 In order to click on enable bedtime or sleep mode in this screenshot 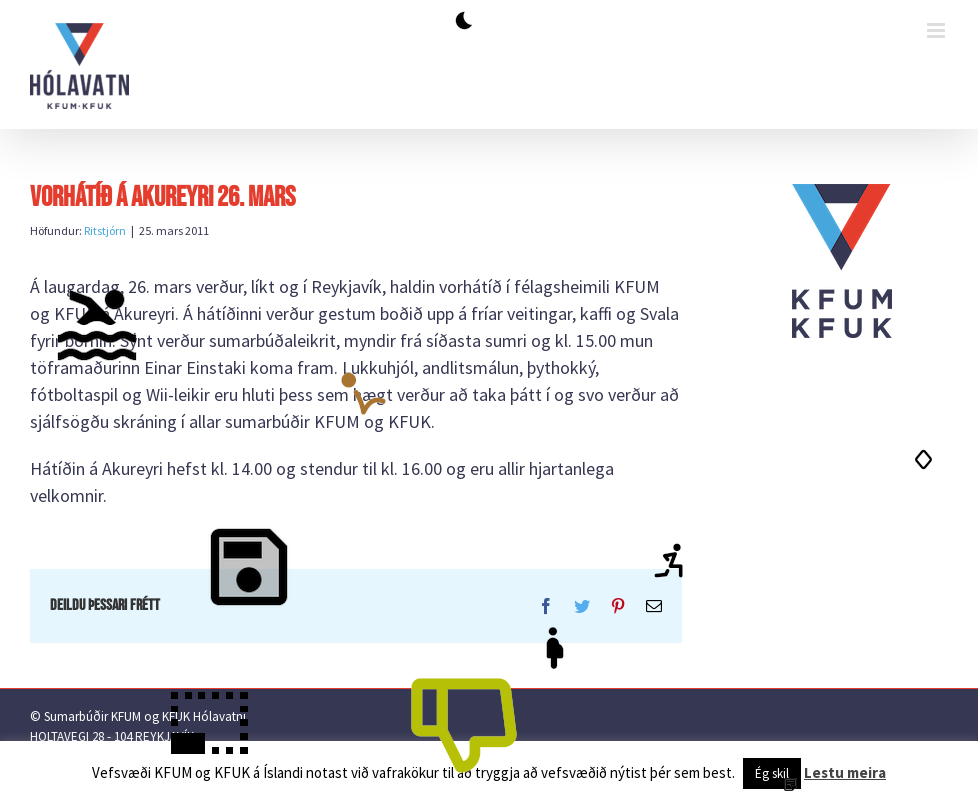, I will do `click(464, 20)`.